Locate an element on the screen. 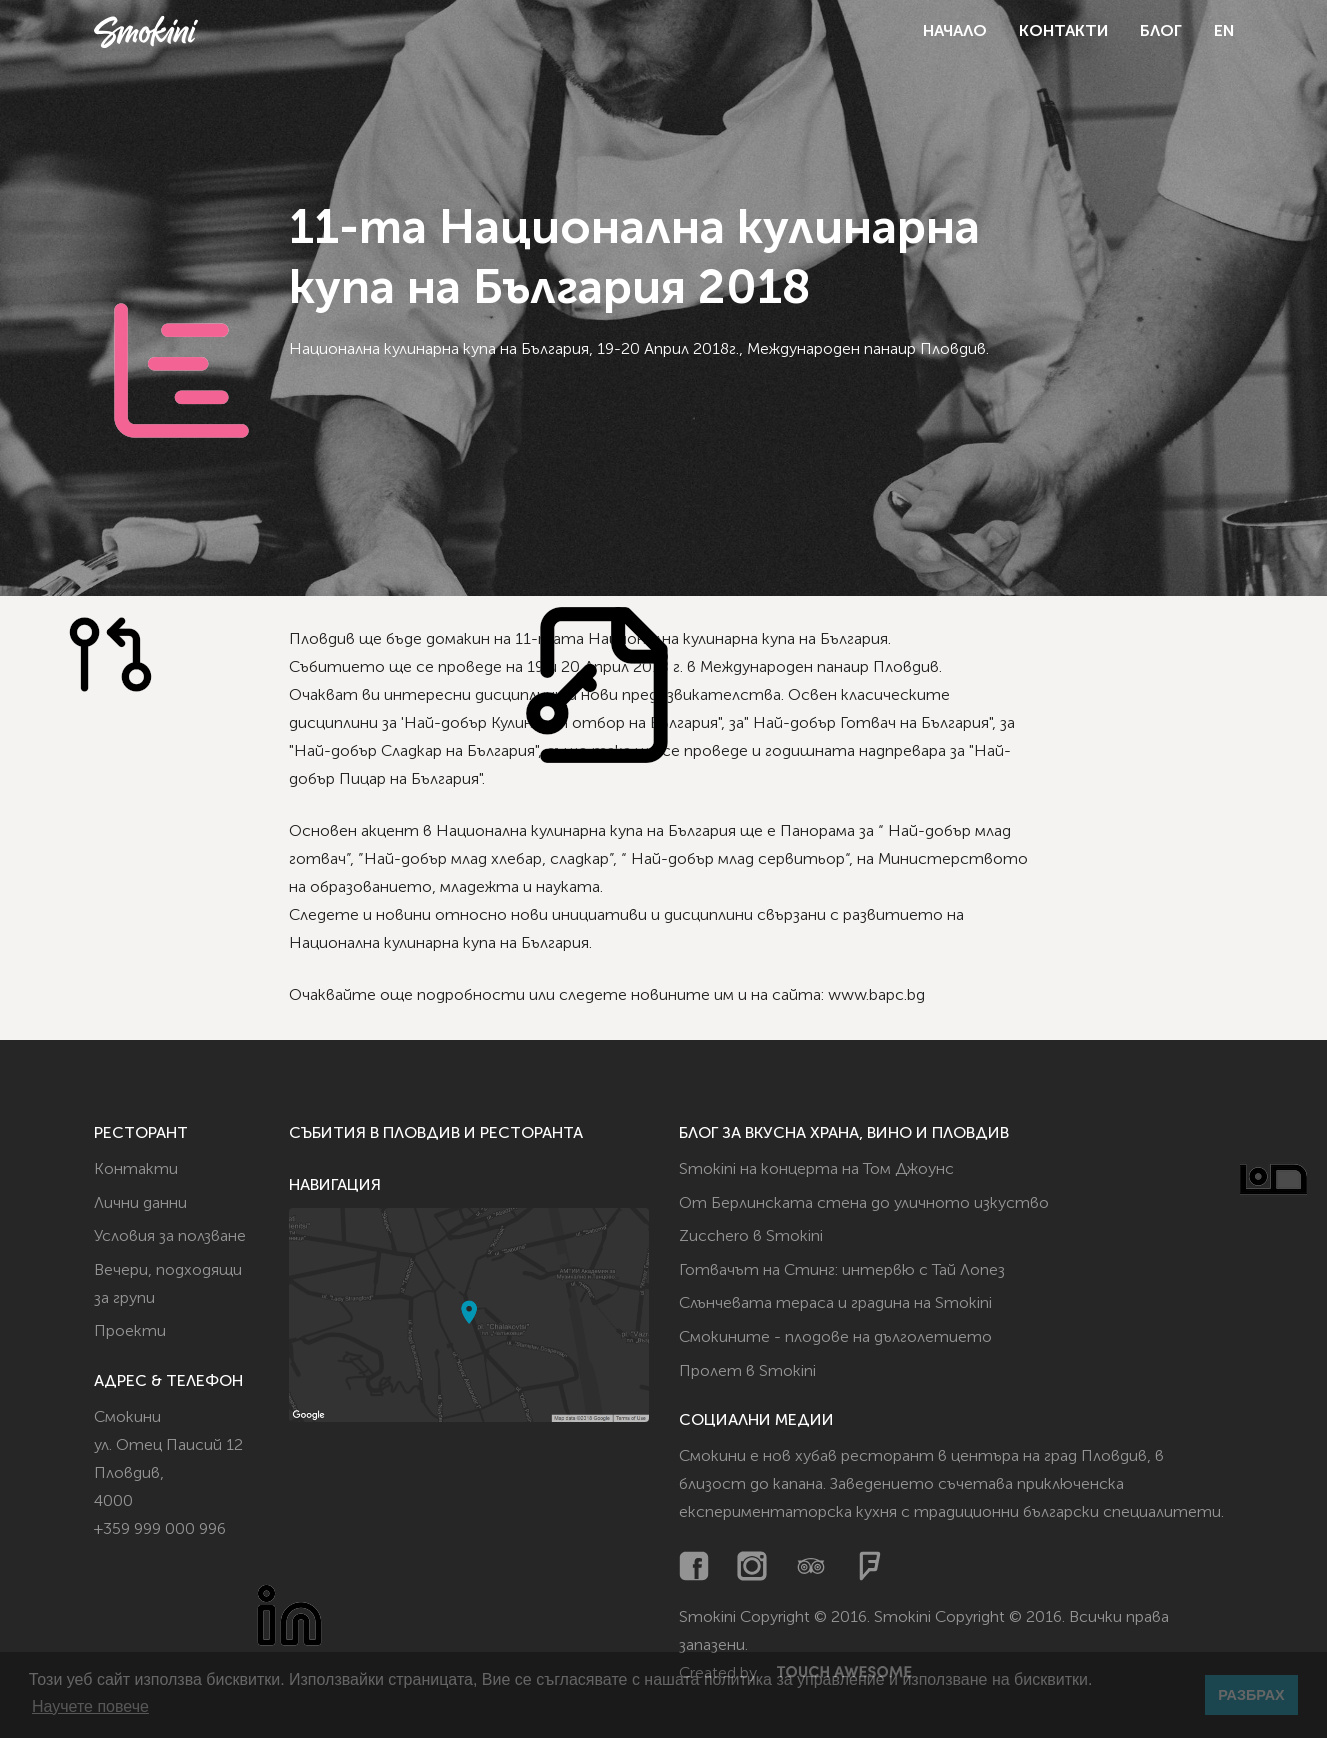 This screenshot has width=1327, height=1738. view project timeline or schedule is located at coordinates (181, 370).